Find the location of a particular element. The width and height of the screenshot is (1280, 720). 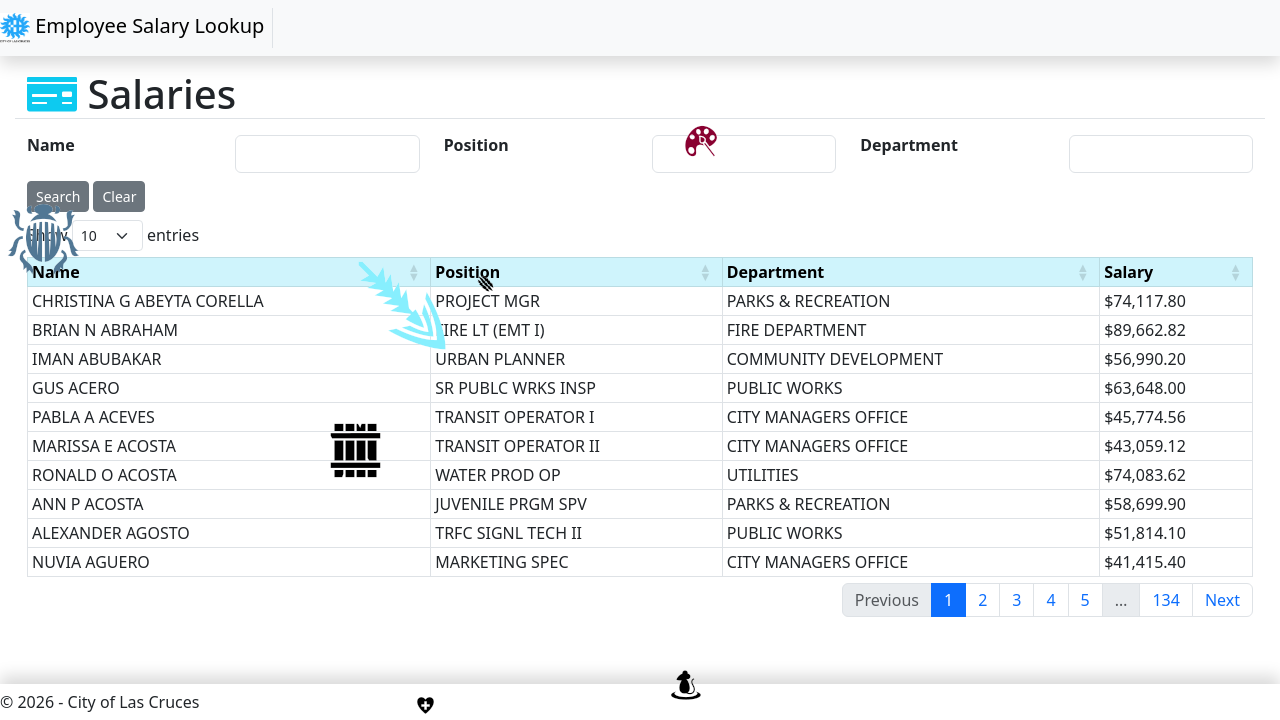

access color or theme customization options is located at coordinates (701, 141).